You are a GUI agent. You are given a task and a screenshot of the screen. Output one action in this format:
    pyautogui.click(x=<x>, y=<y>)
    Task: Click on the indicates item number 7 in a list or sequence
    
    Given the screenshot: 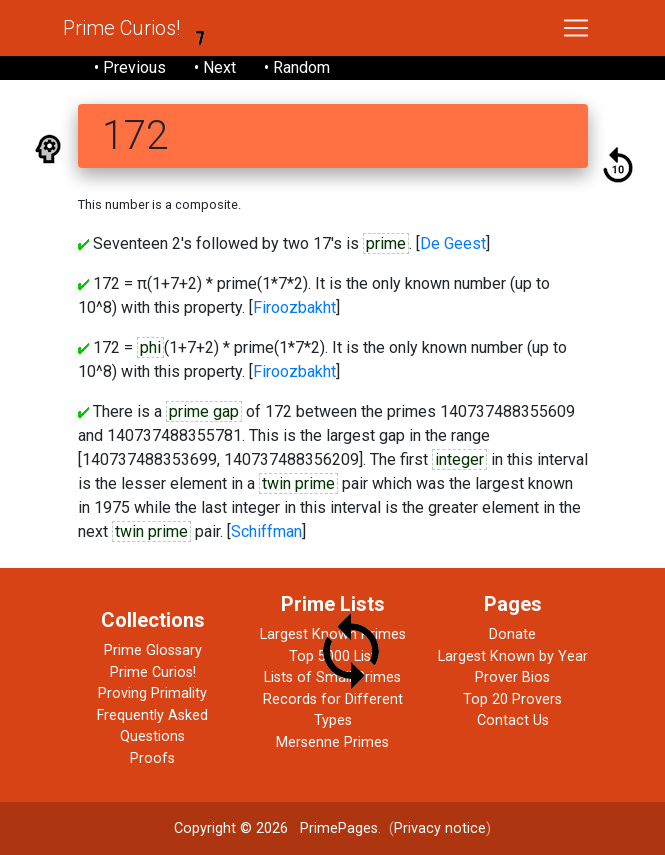 What is the action you would take?
    pyautogui.click(x=200, y=38)
    